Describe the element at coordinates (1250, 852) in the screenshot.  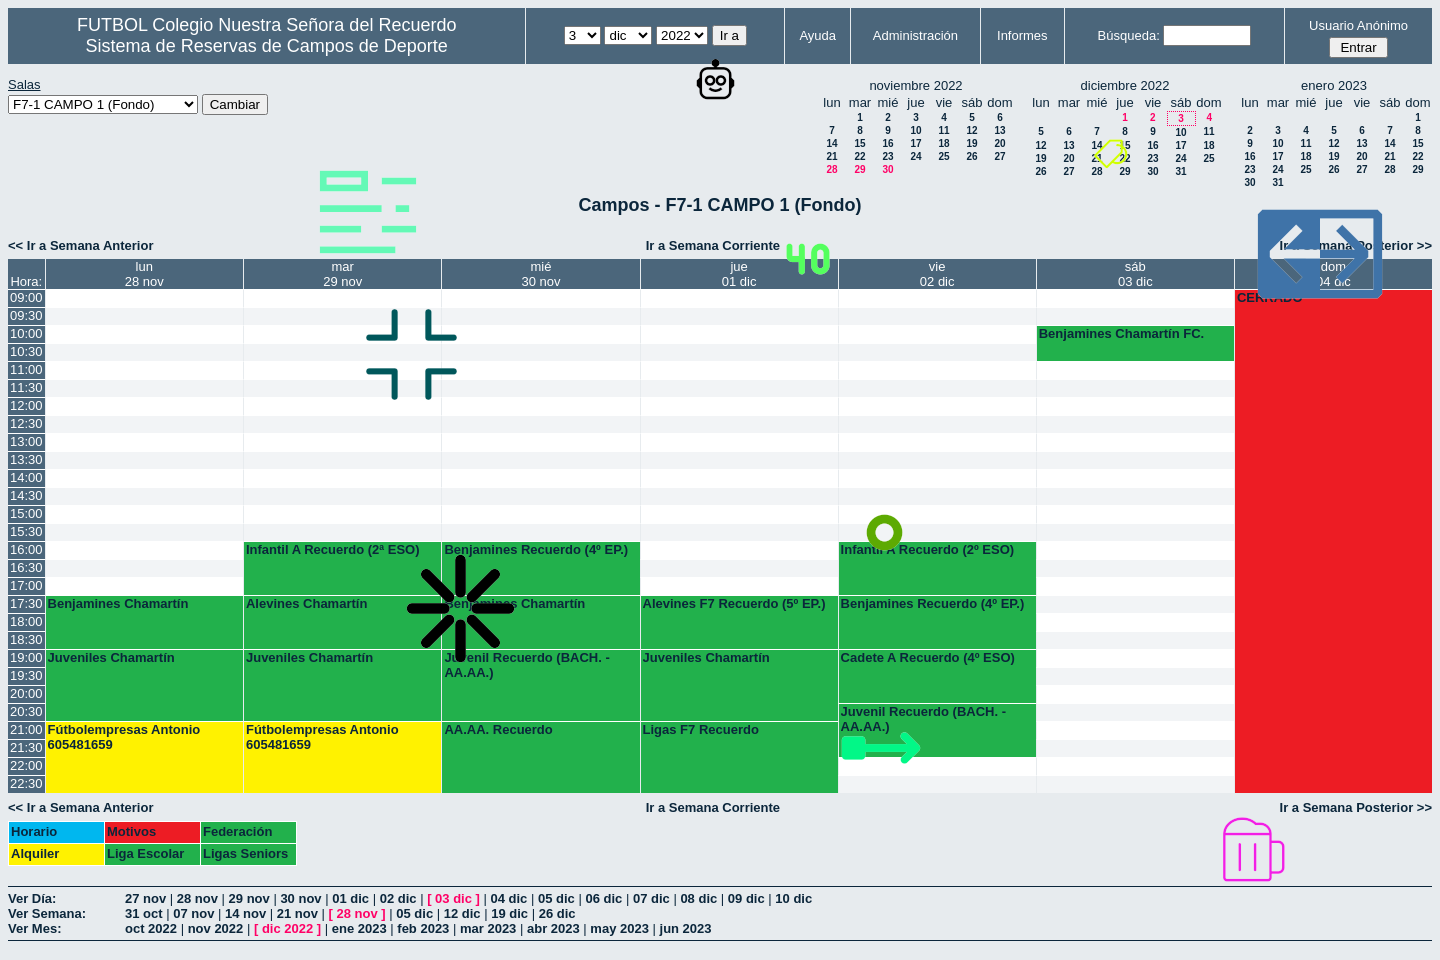
I see `browse nearby bars or pubs` at that location.